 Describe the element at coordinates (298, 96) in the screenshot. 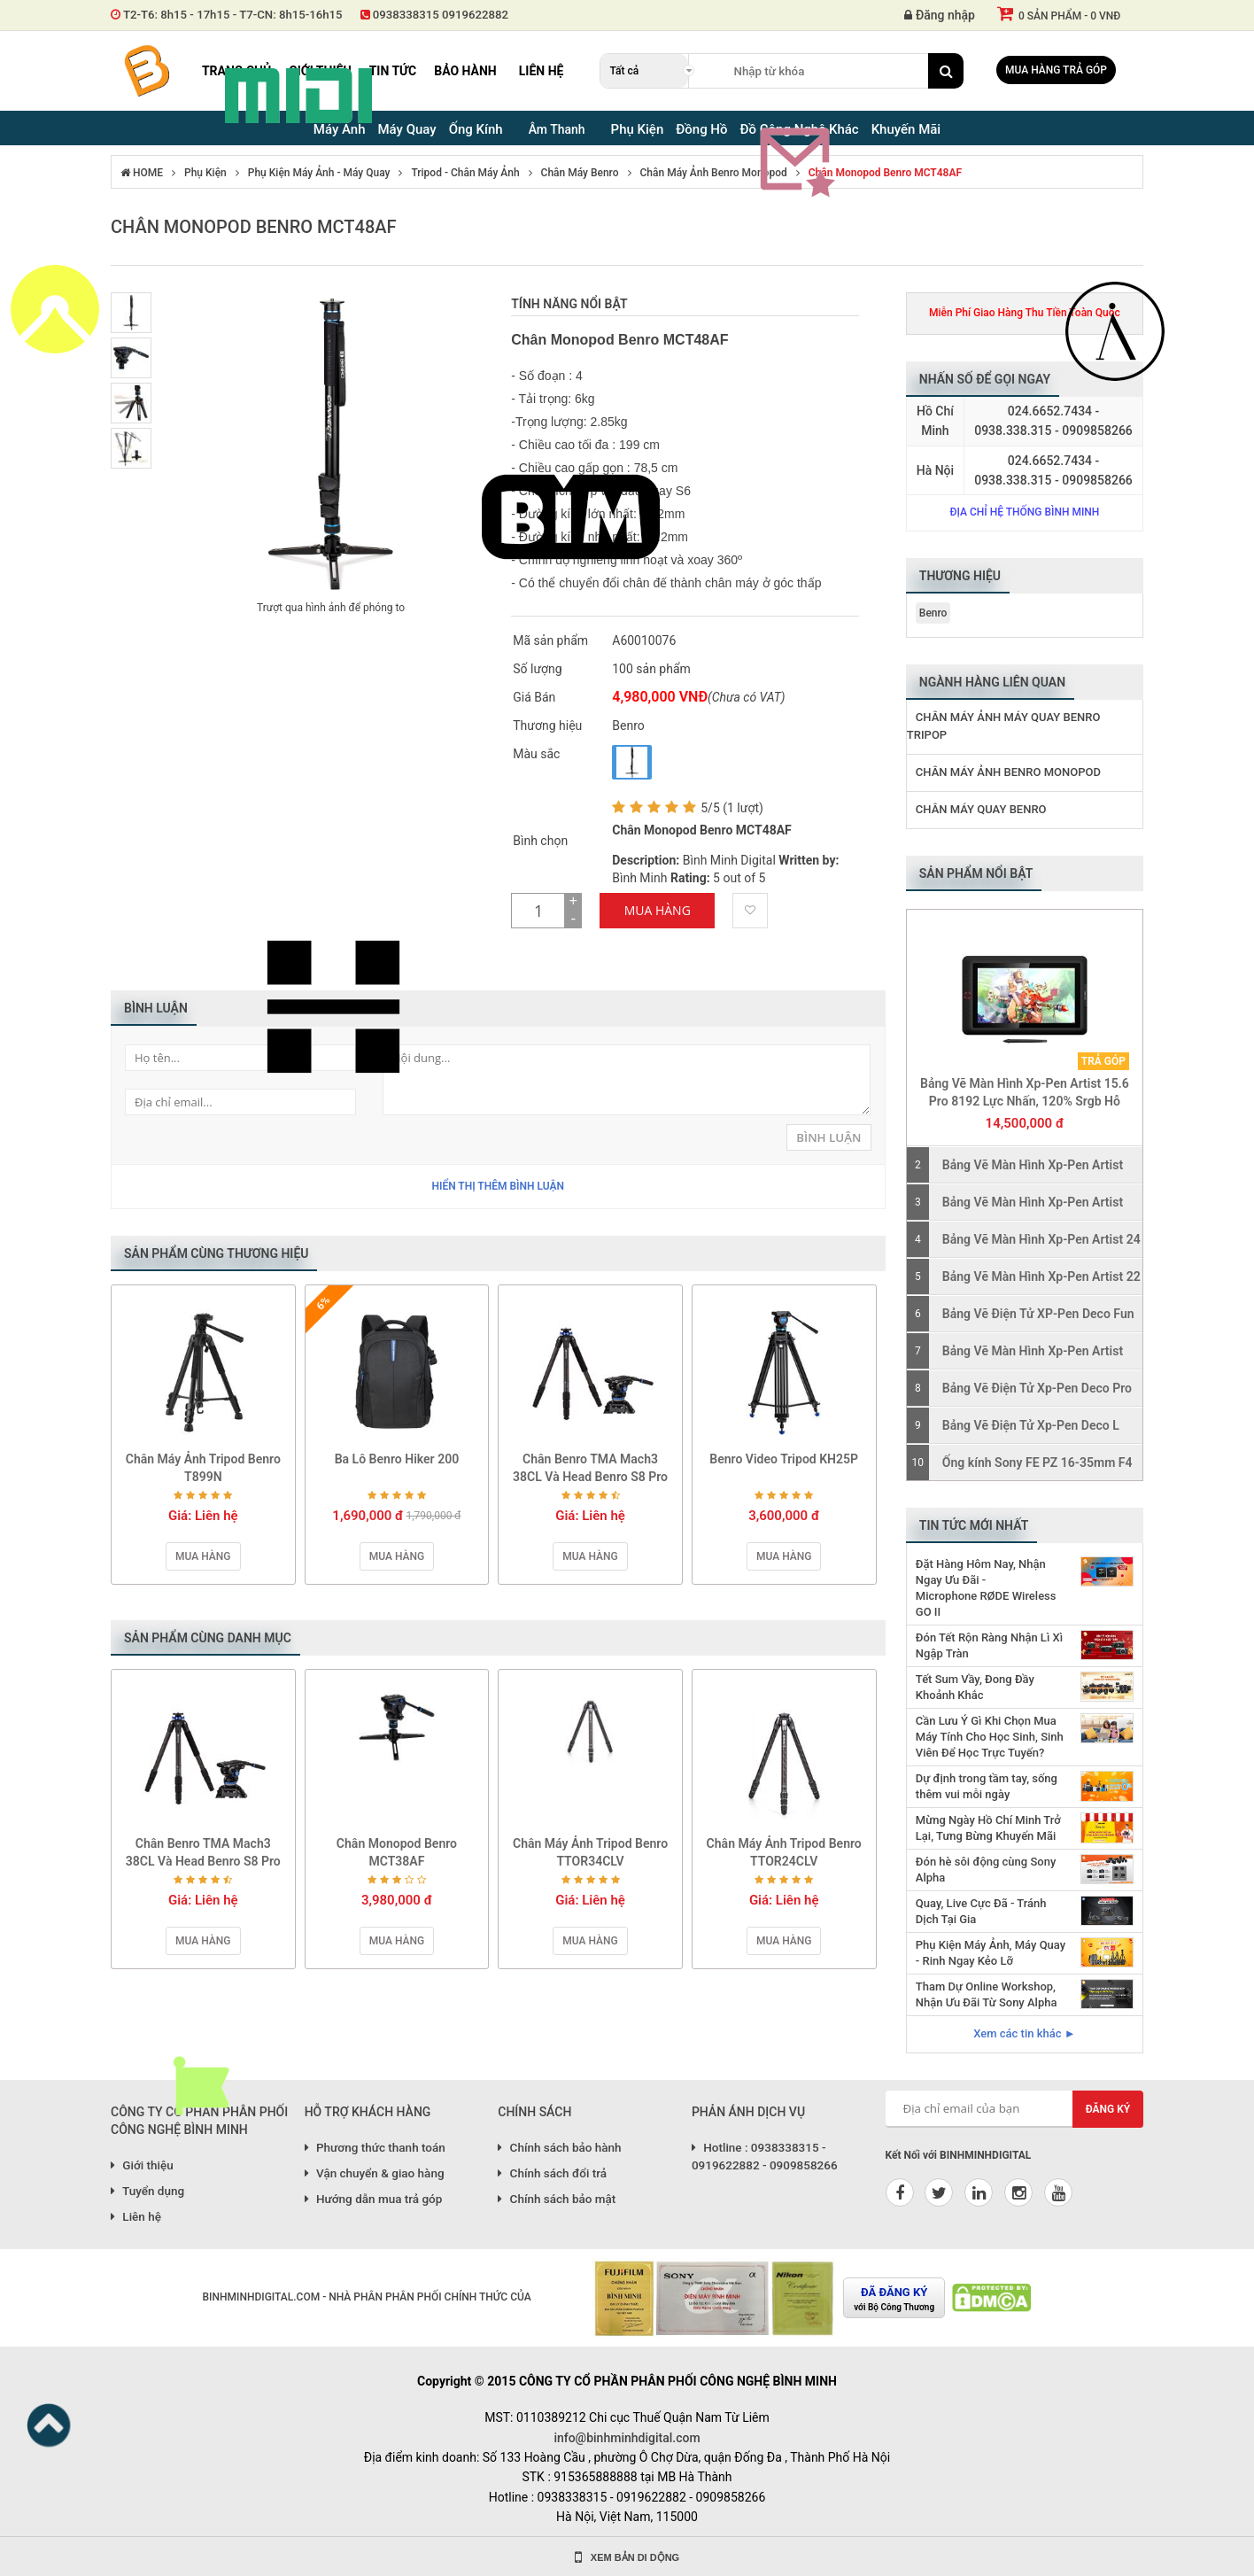

I see `midi audio format or protocol indicator` at that location.